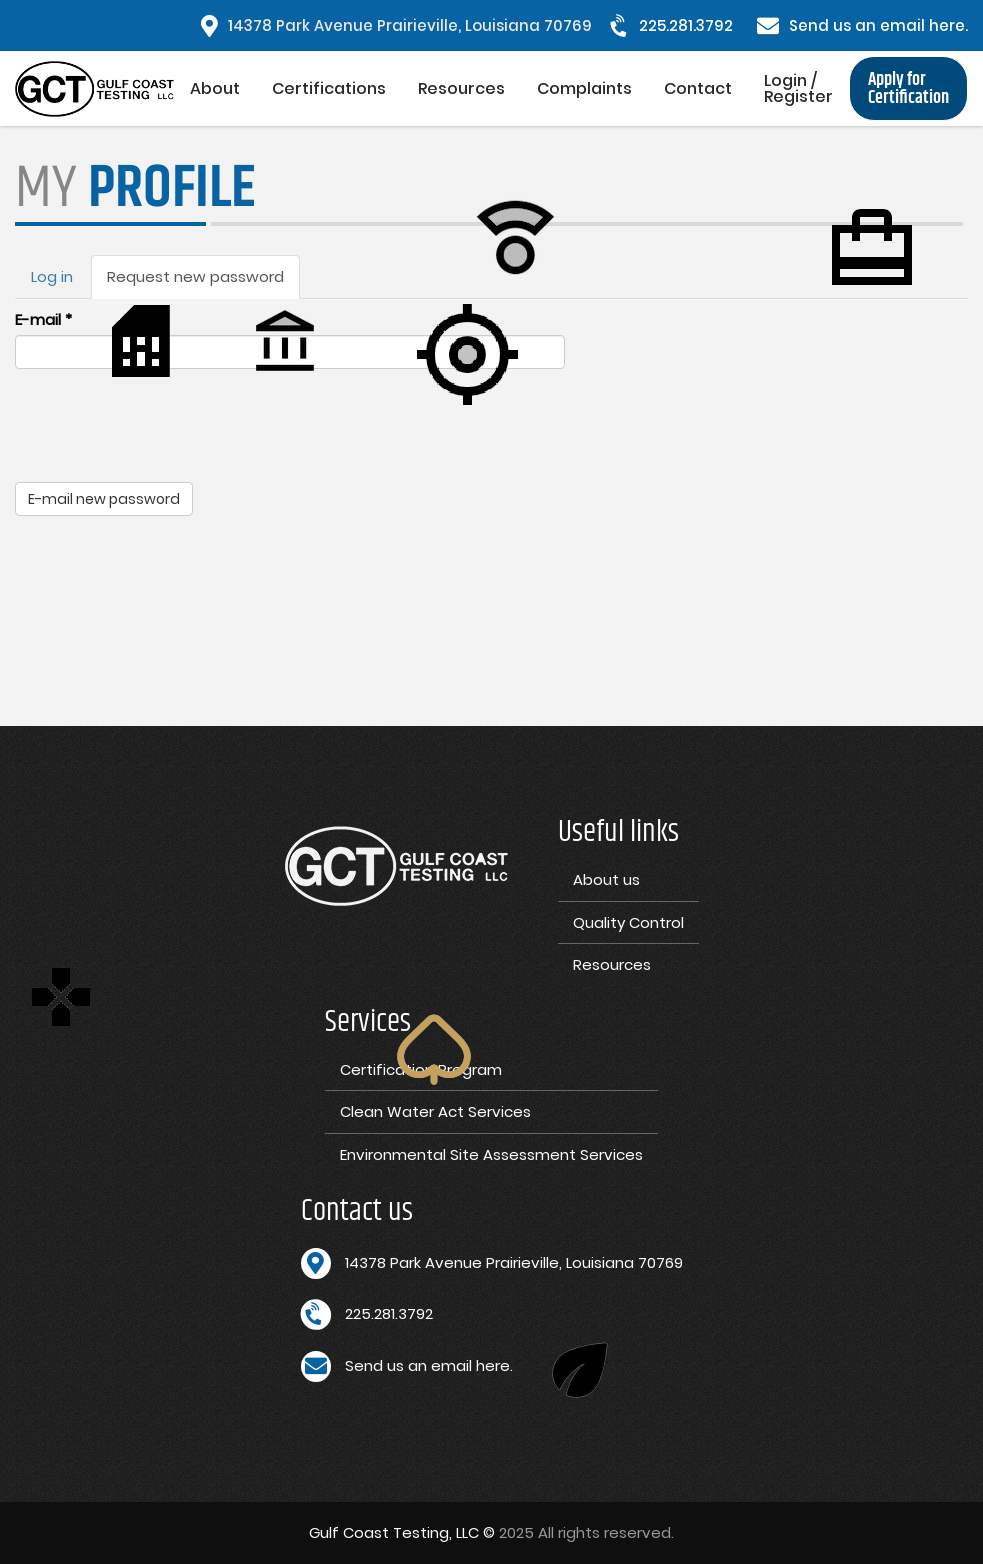 The height and width of the screenshot is (1564, 983). What do you see at coordinates (580, 1370) in the screenshot?
I see `indicates eco-friendly or sustainable mode` at bounding box center [580, 1370].